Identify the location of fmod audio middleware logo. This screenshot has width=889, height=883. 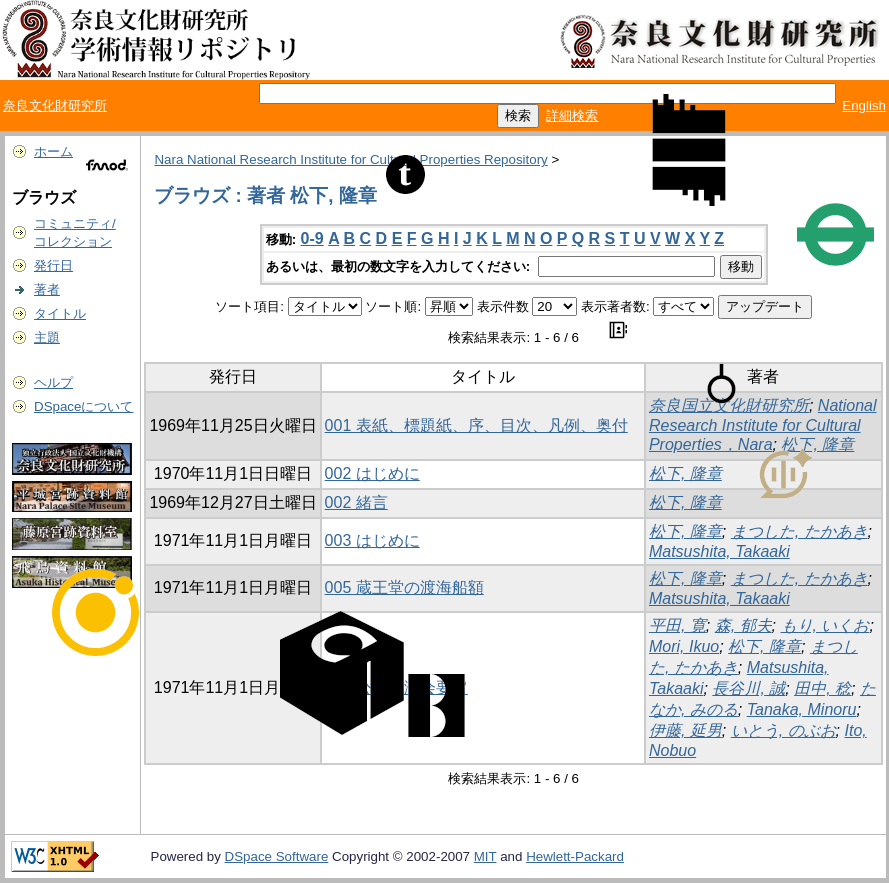
(107, 165).